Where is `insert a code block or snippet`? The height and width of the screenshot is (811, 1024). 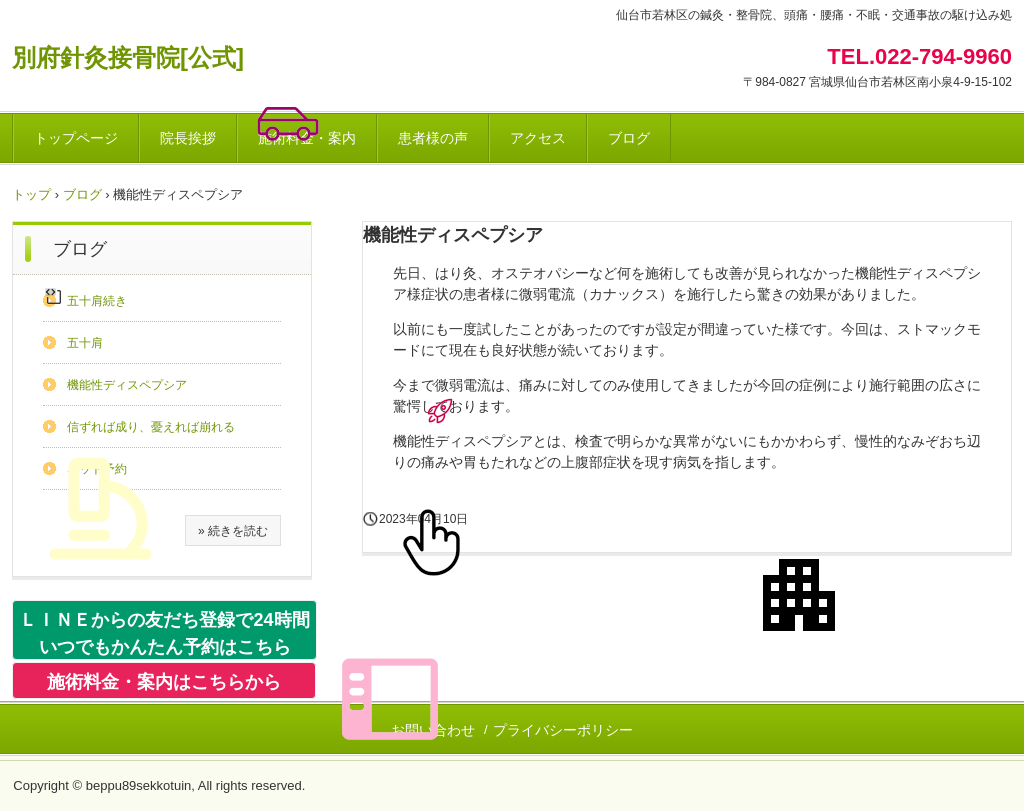 insert a code block or snippet is located at coordinates (54, 297).